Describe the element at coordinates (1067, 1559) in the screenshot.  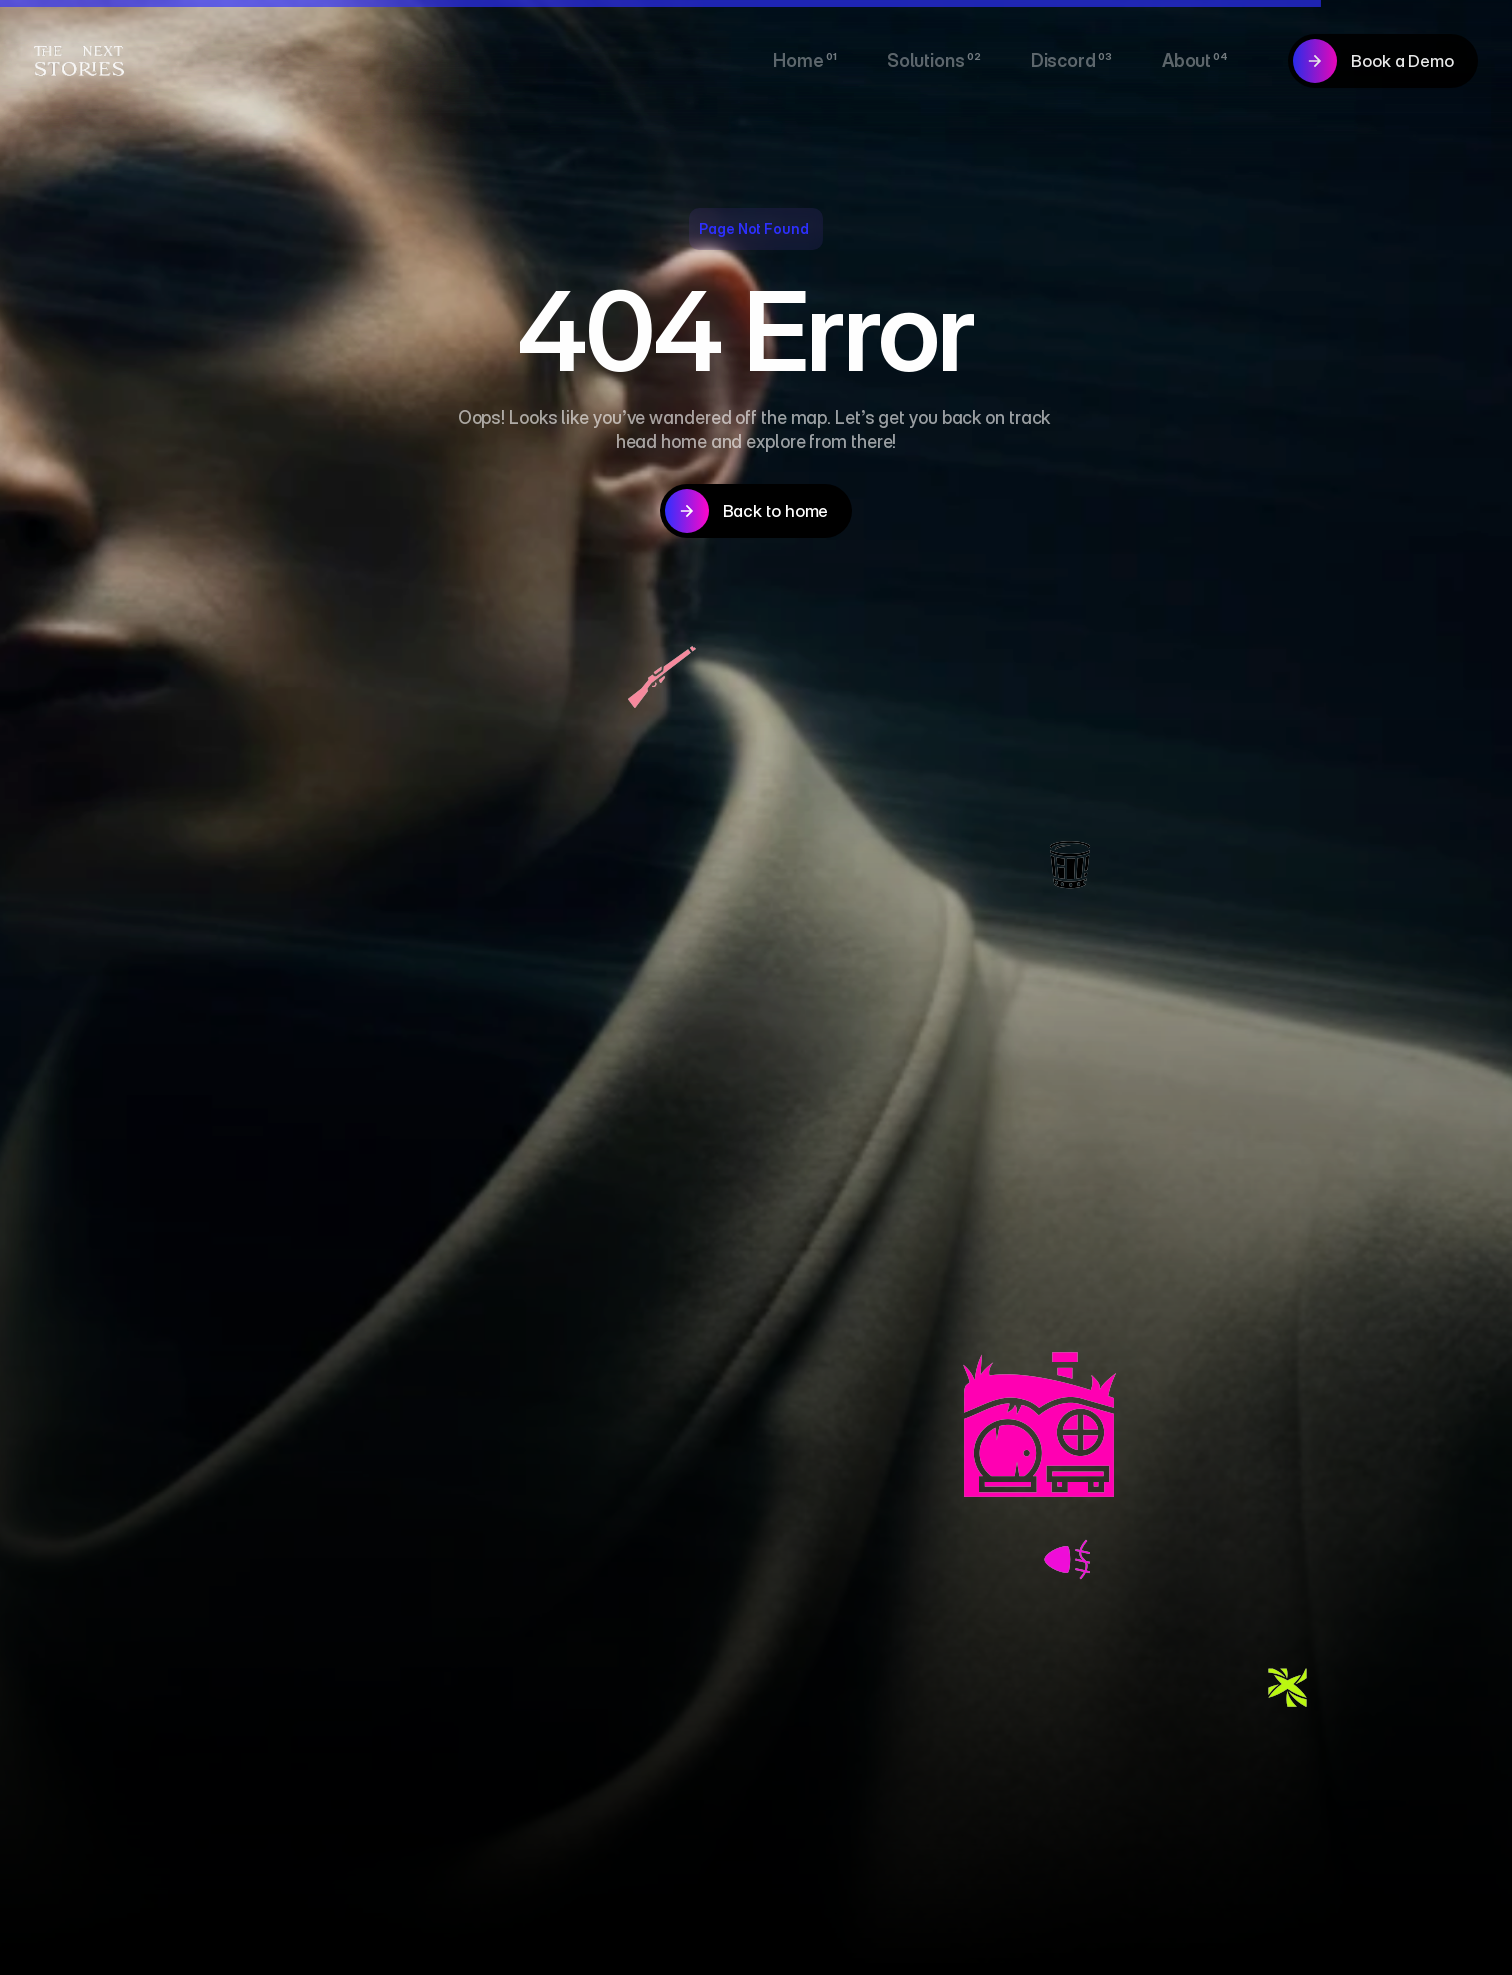
I see `toggle fog lights on or off` at that location.